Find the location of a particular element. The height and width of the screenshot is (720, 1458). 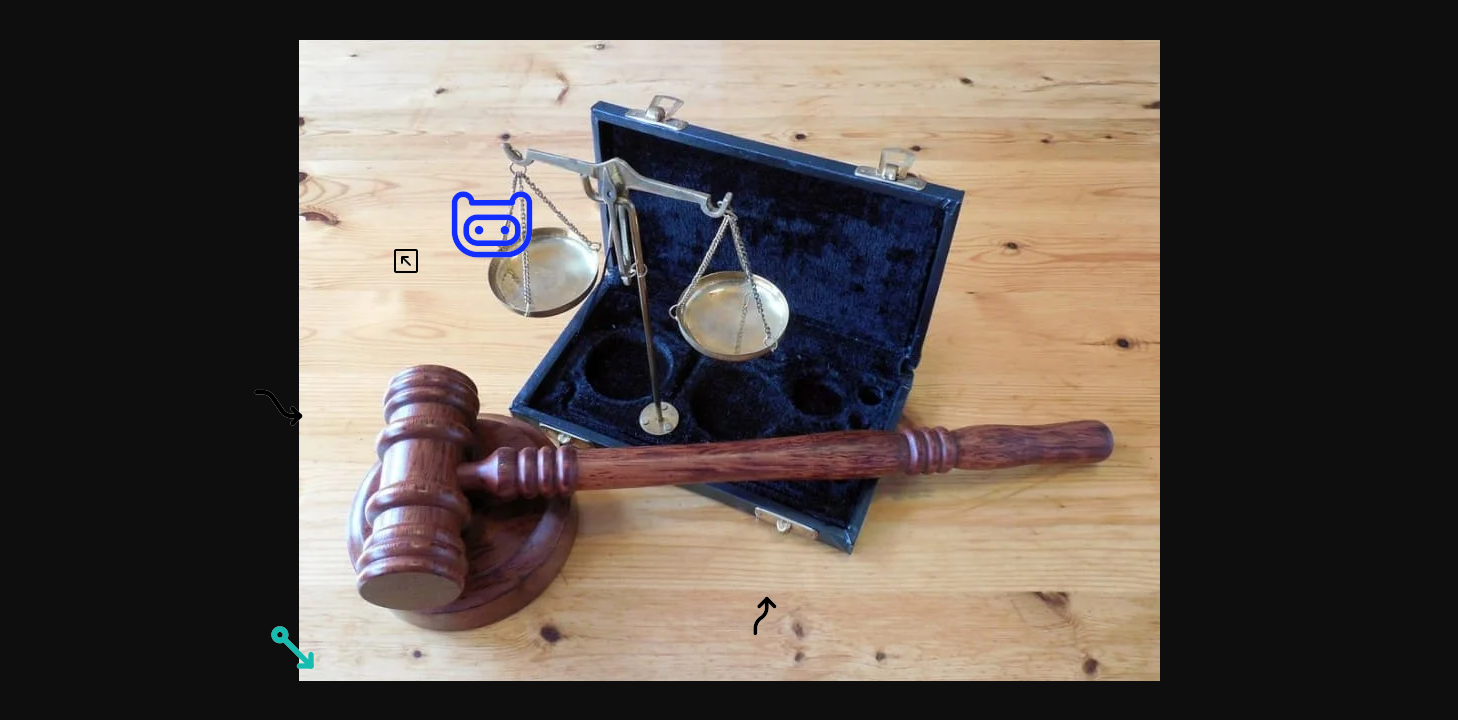

finn the human character icon from adventure time is located at coordinates (492, 223).